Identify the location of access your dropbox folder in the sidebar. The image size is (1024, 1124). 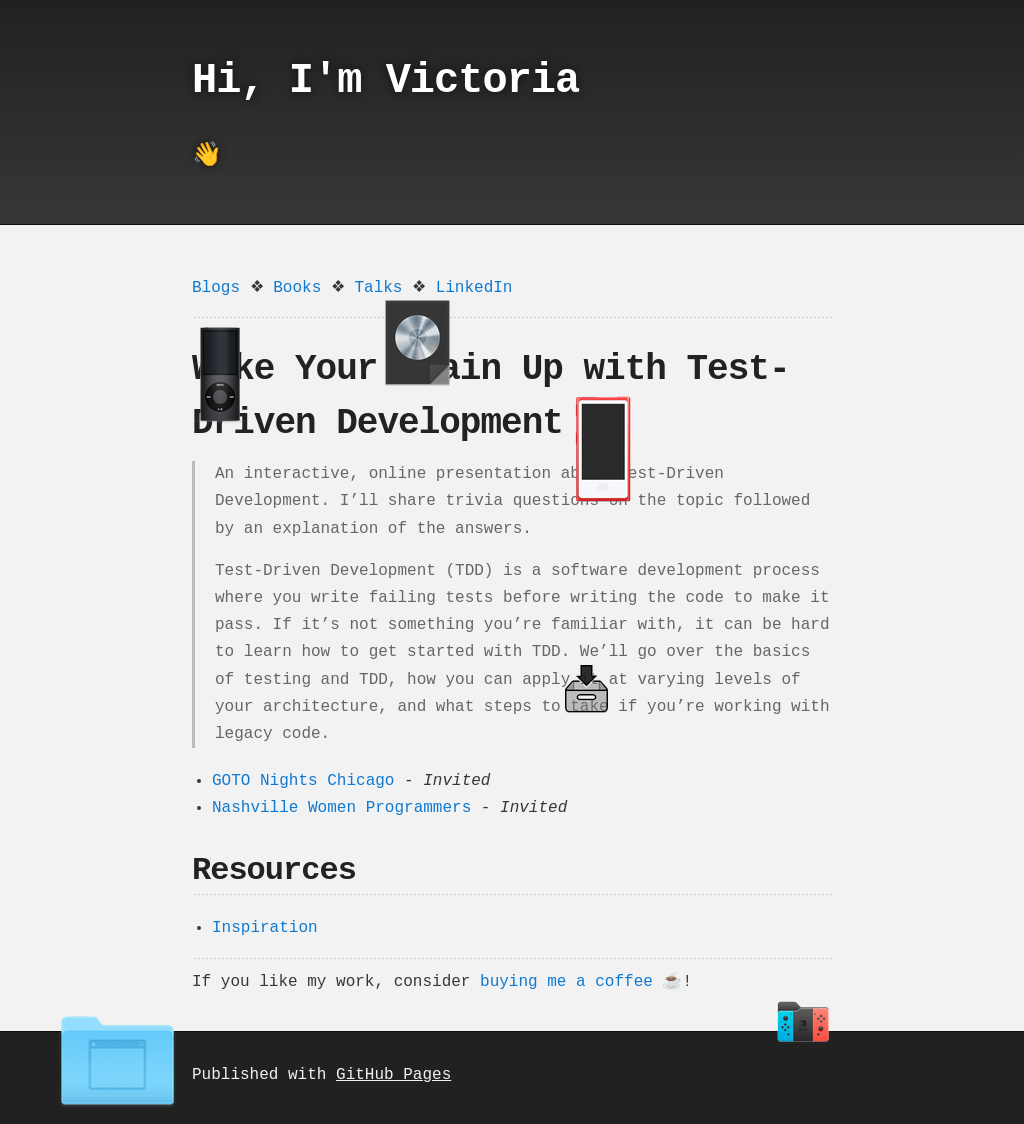
(586, 689).